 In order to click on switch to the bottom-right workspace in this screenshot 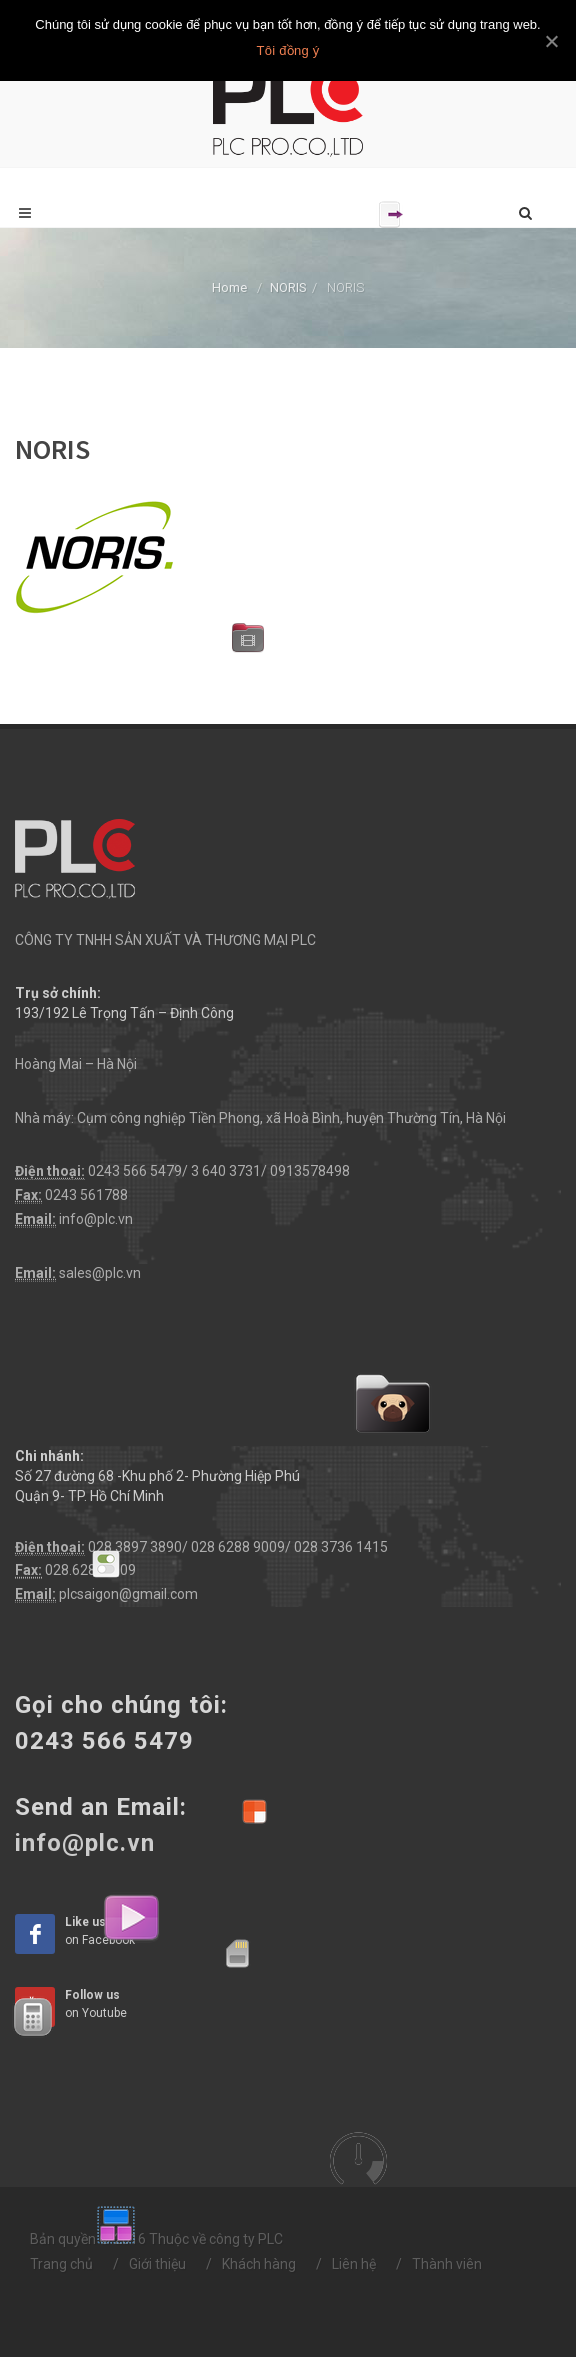, I will do `click(254, 1811)`.